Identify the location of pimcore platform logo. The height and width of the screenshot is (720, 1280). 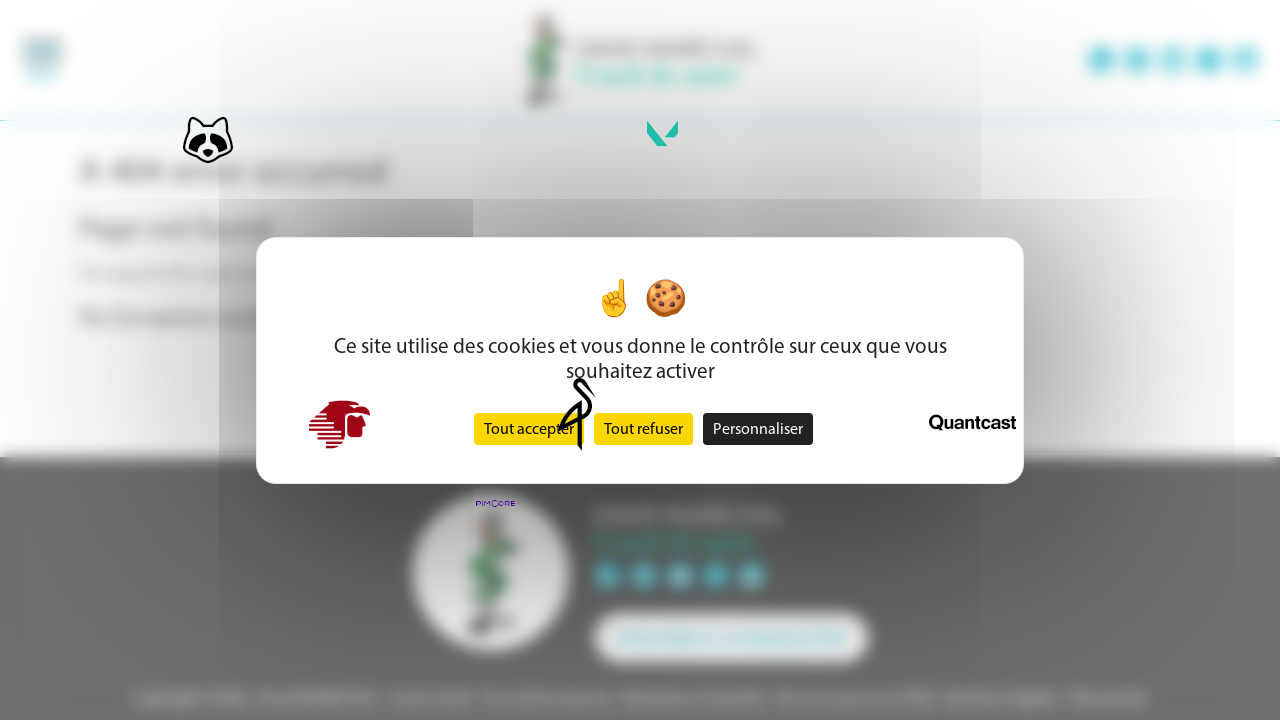
(495, 503).